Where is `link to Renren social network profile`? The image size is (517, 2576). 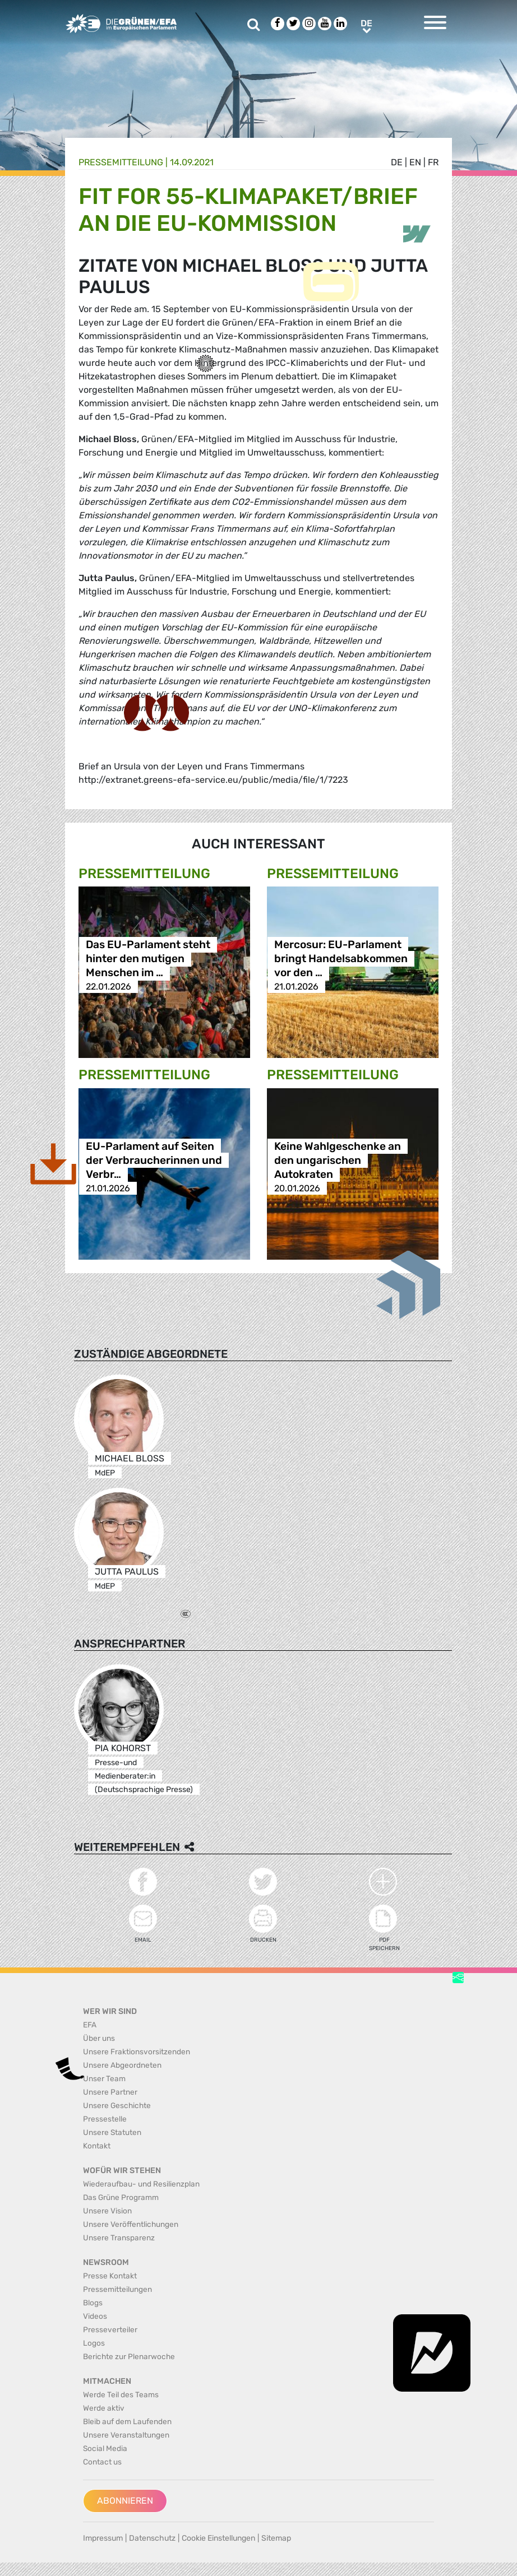 link to Renren social network profile is located at coordinates (156, 713).